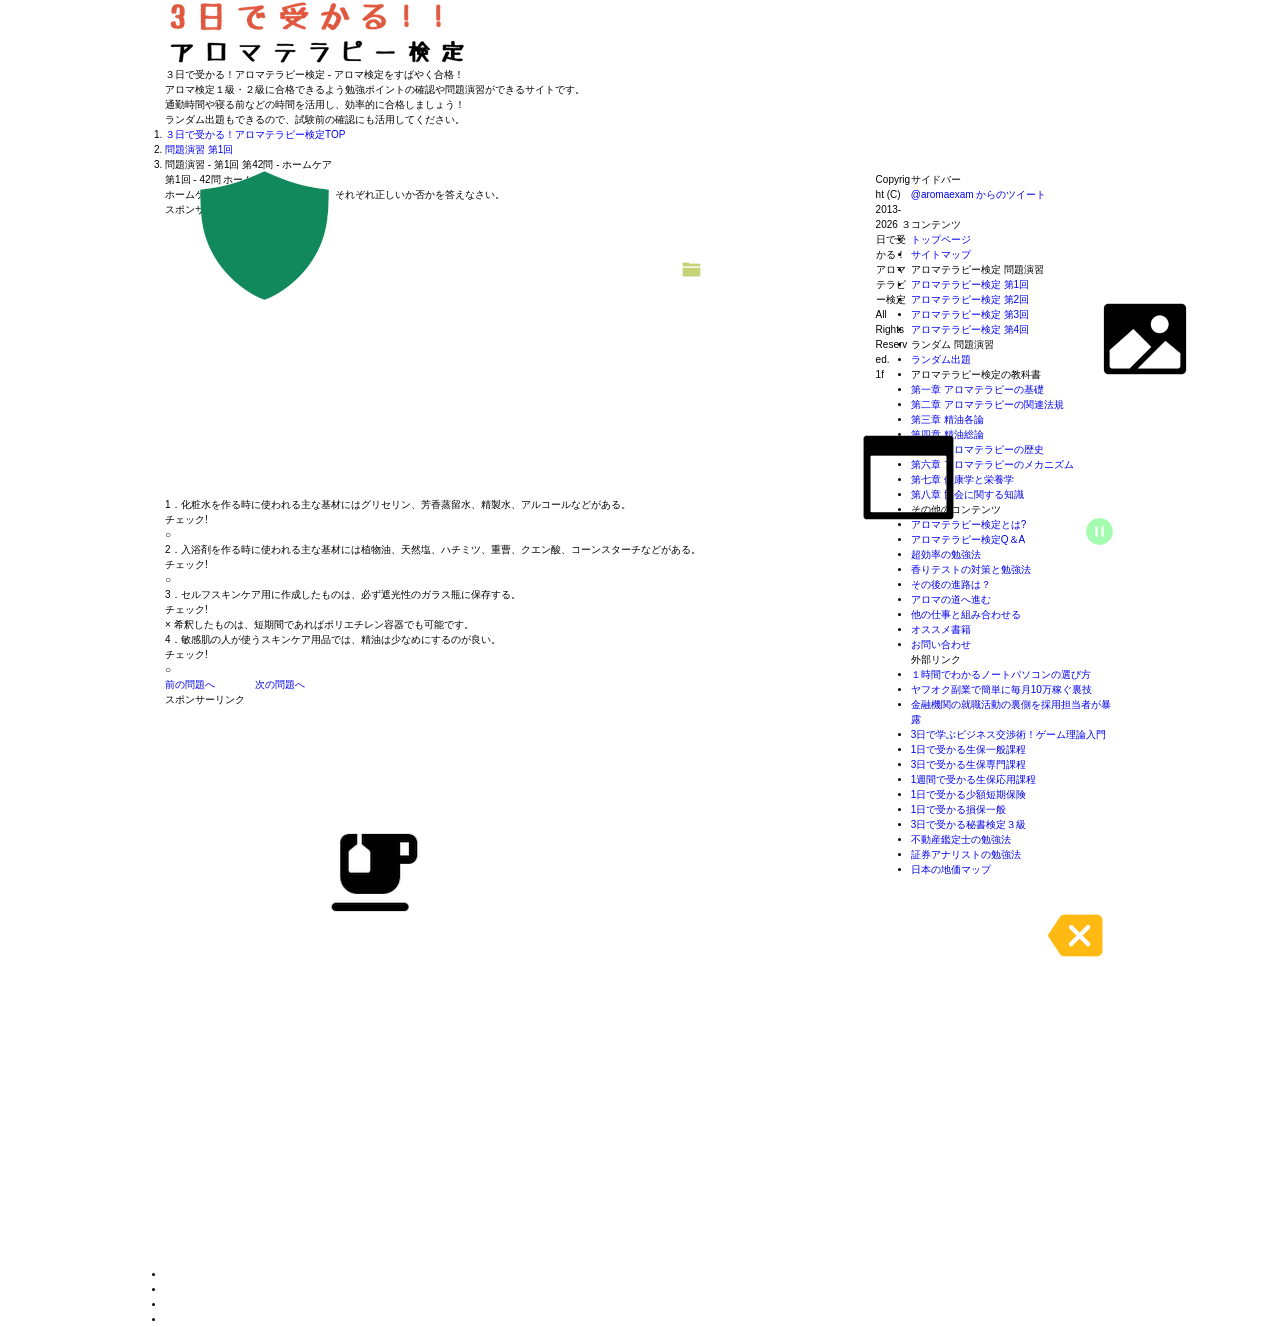 Image resolution: width=1280 pixels, height=1327 pixels. What do you see at coordinates (1077, 935) in the screenshot?
I see `delete the last character entered` at bounding box center [1077, 935].